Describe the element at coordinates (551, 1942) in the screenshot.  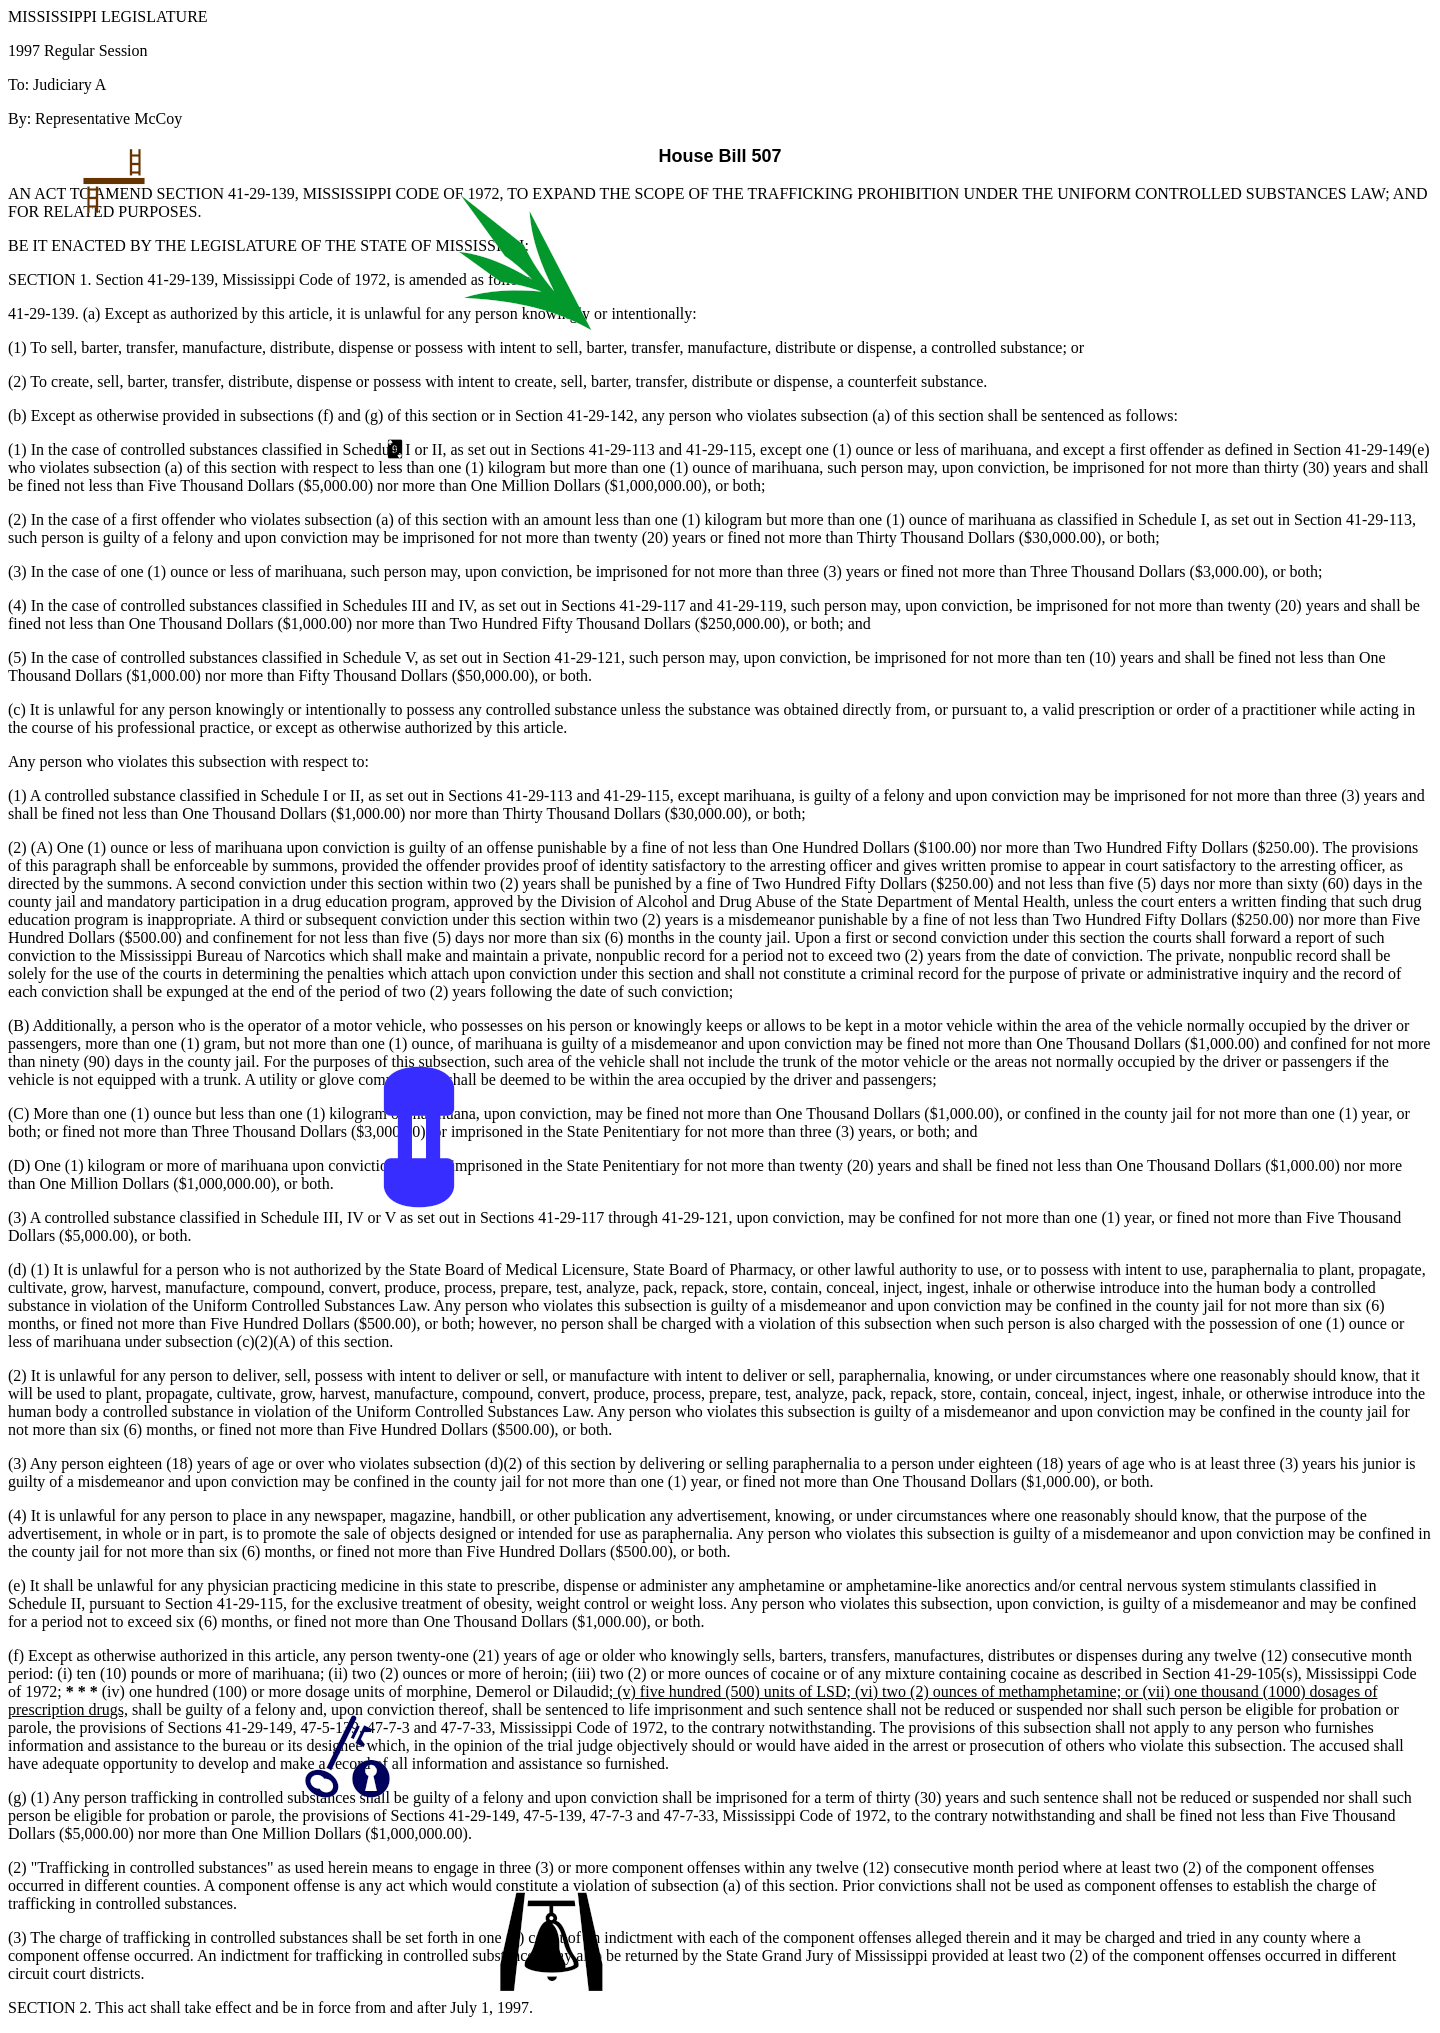
I see `carillon or bell tower instrument` at that location.